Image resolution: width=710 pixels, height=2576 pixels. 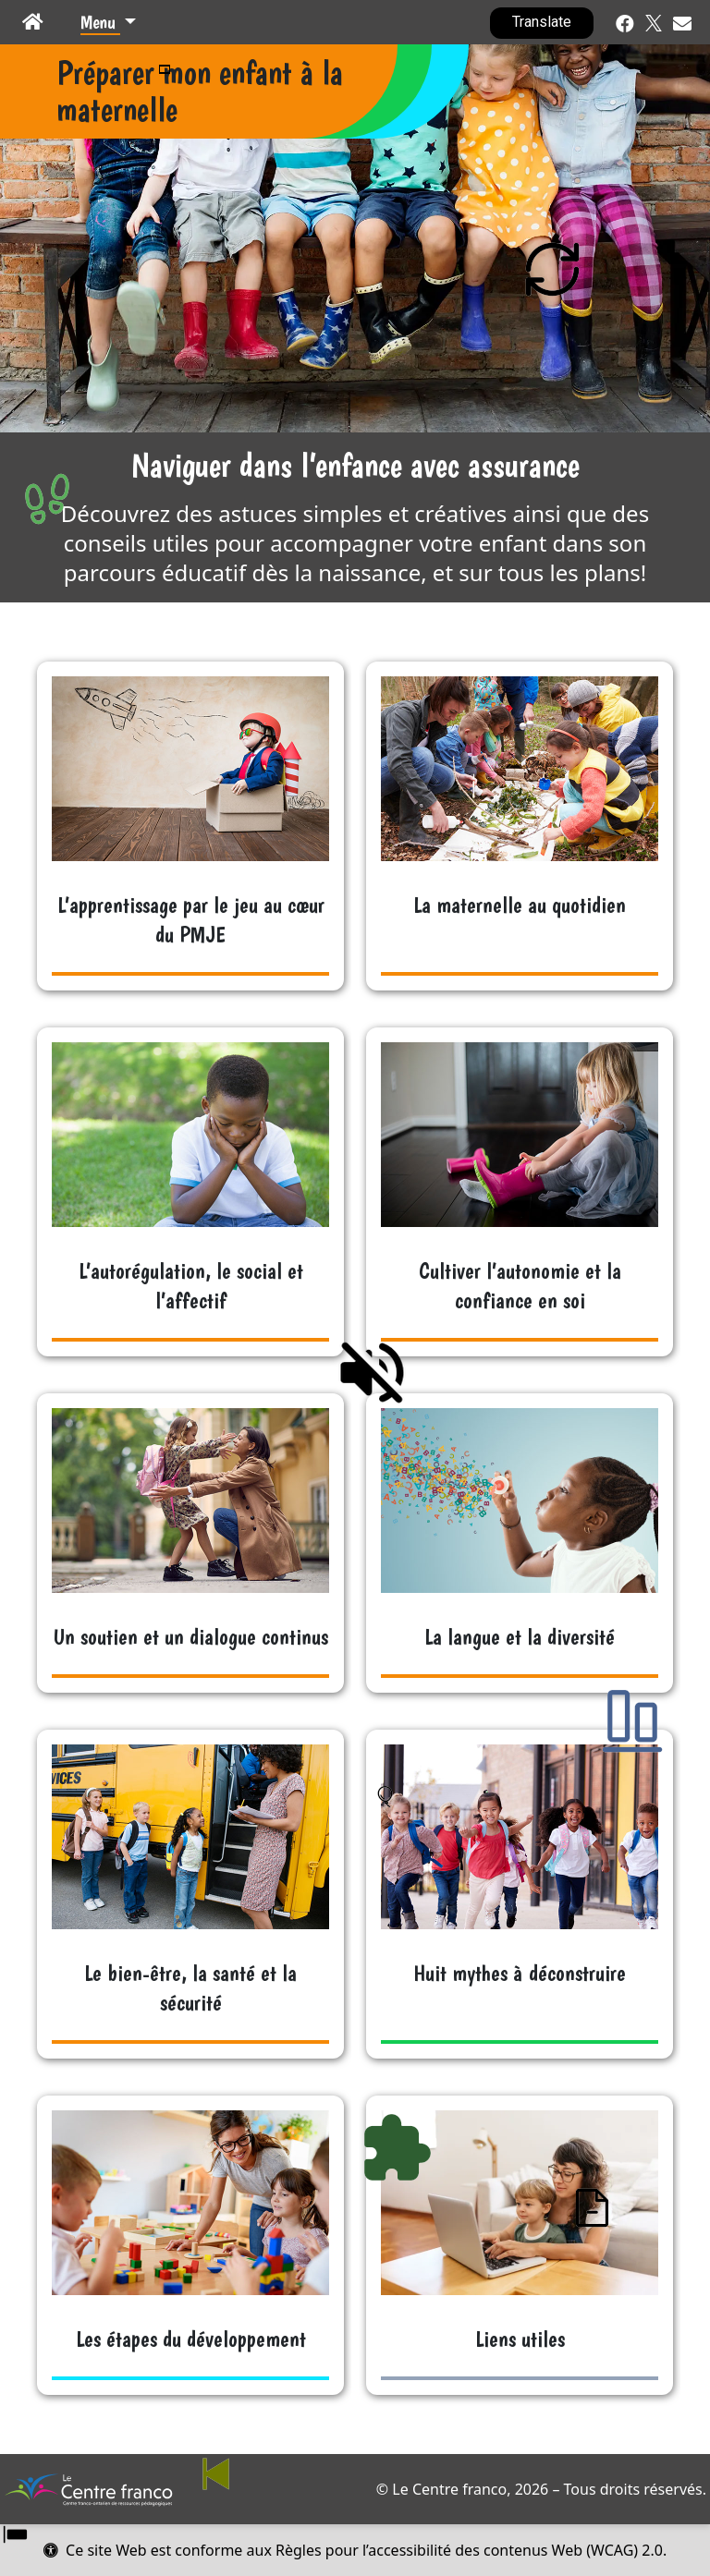 I want to click on align content to the left edge, so click(x=15, y=2534).